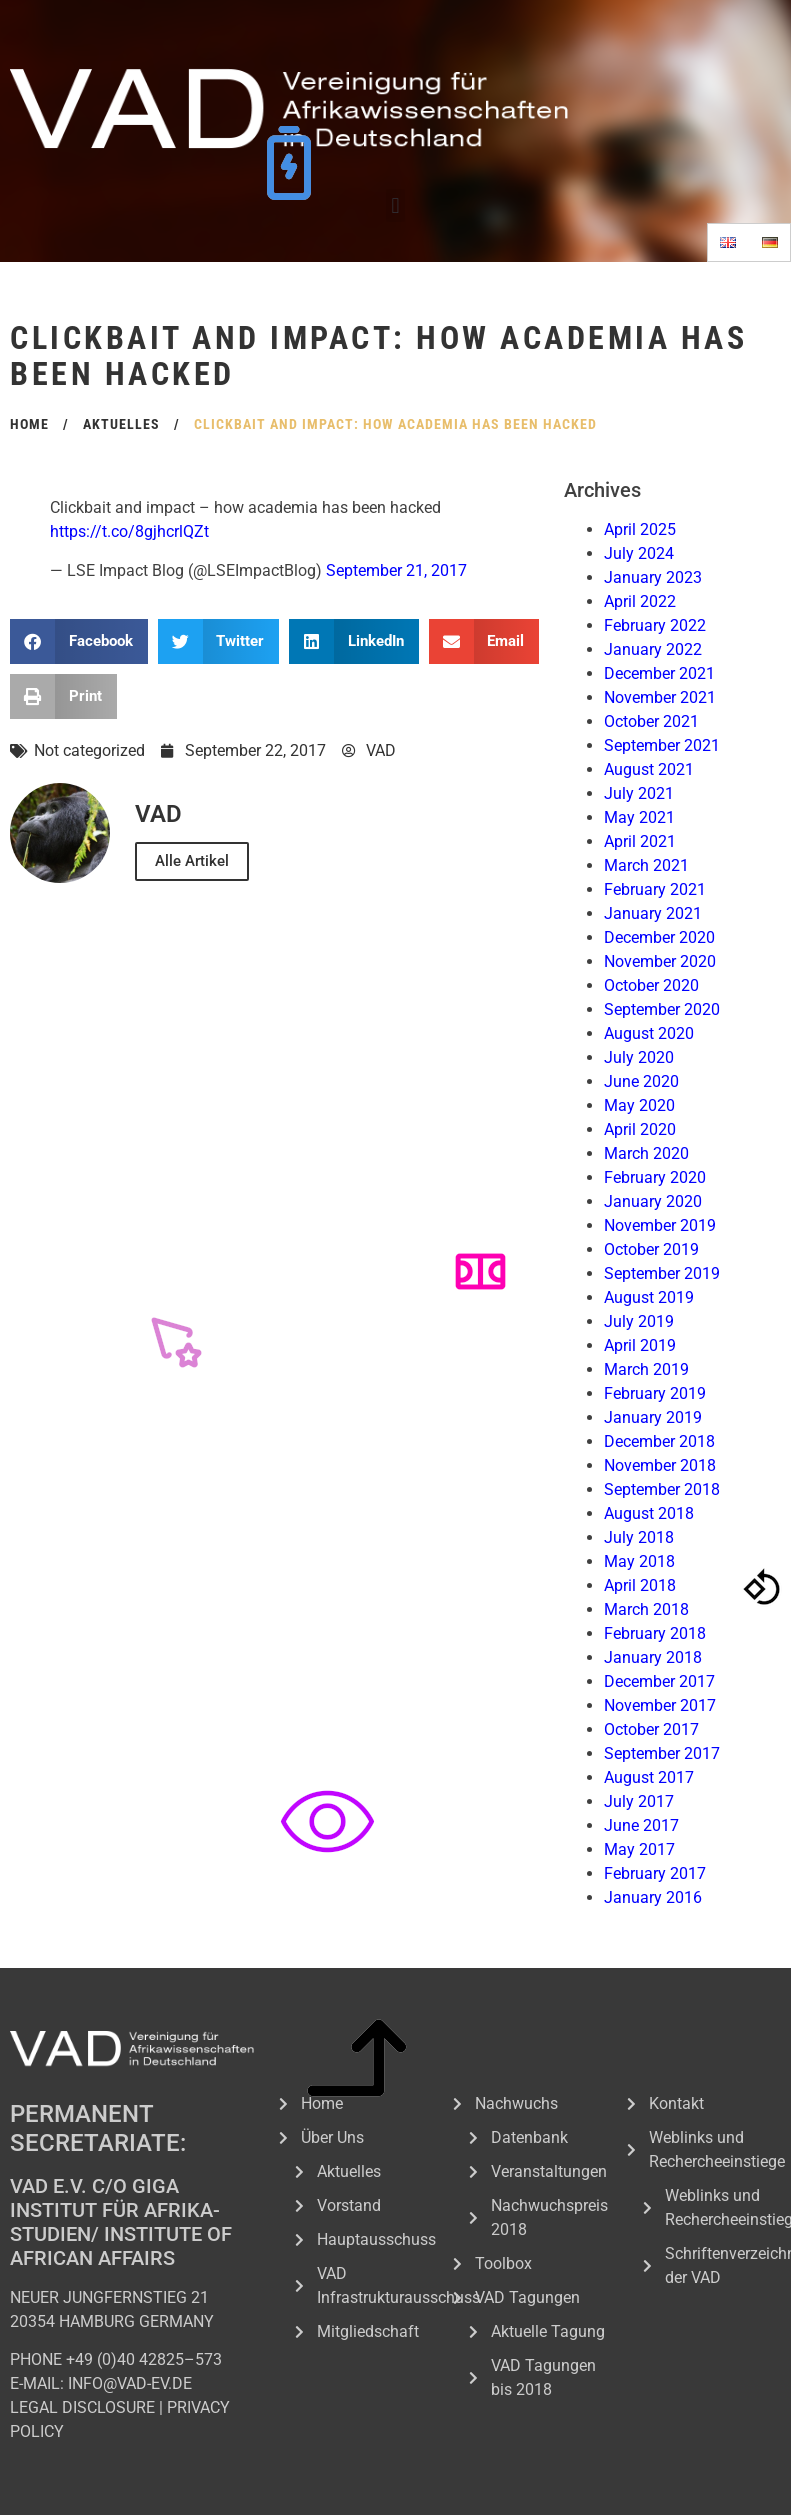 Image resolution: width=791 pixels, height=2515 pixels. What do you see at coordinates (327, 1821) in the screenshot?
I see `view or preview content` at bounding box center [327, 1821].